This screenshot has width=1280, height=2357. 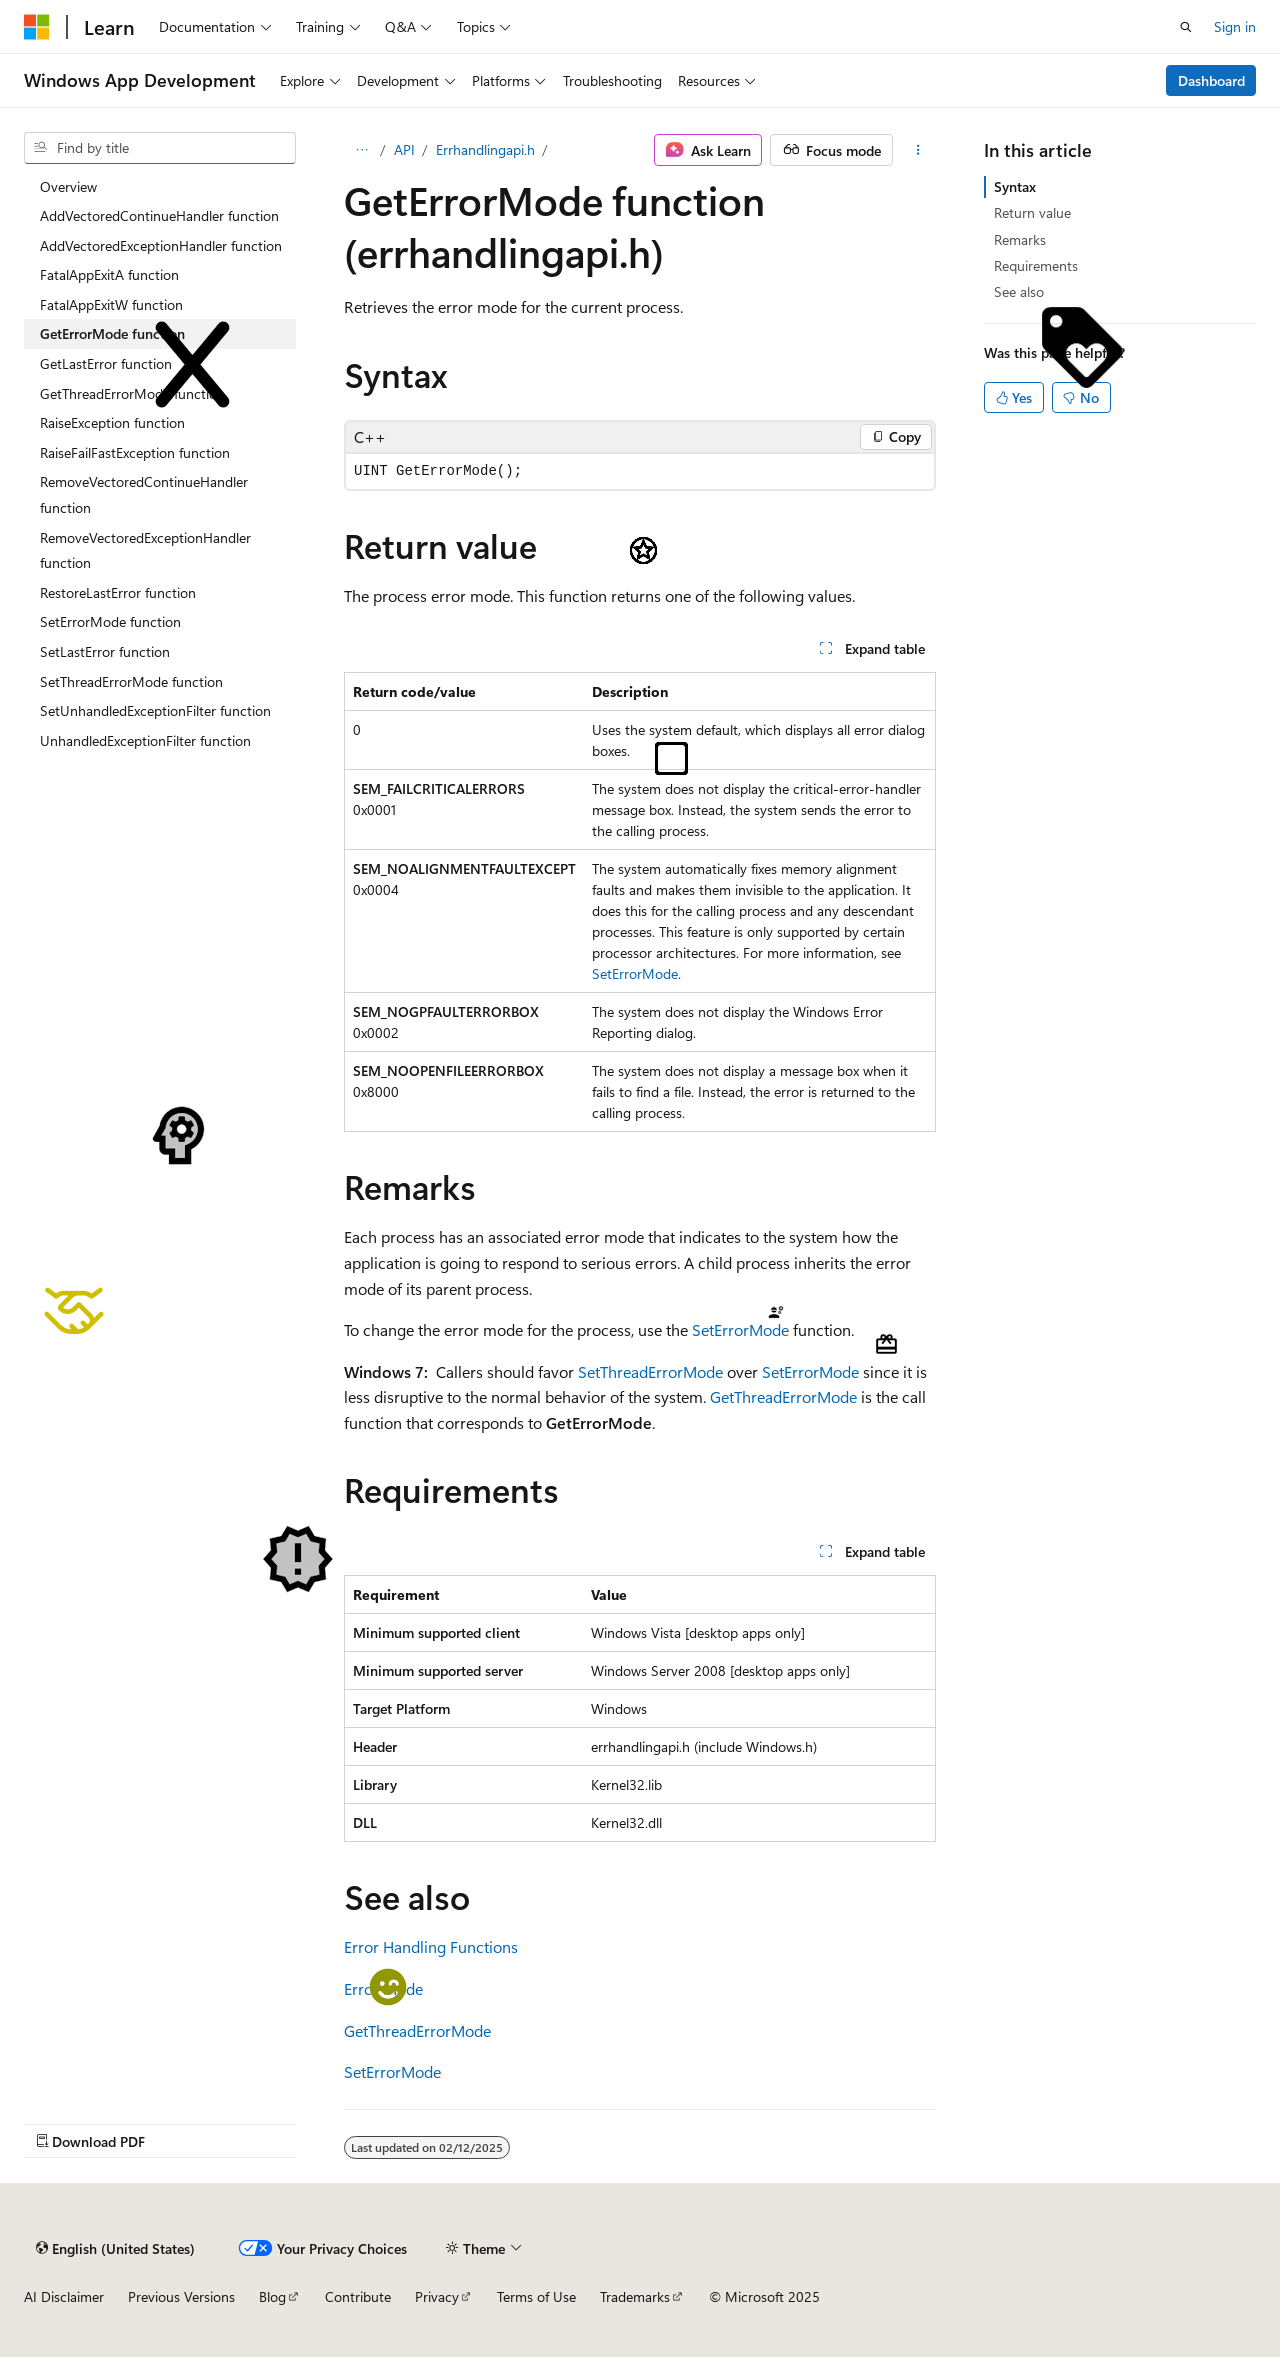 I want to click on view favorites or starred items, so click(x=643, y=550).